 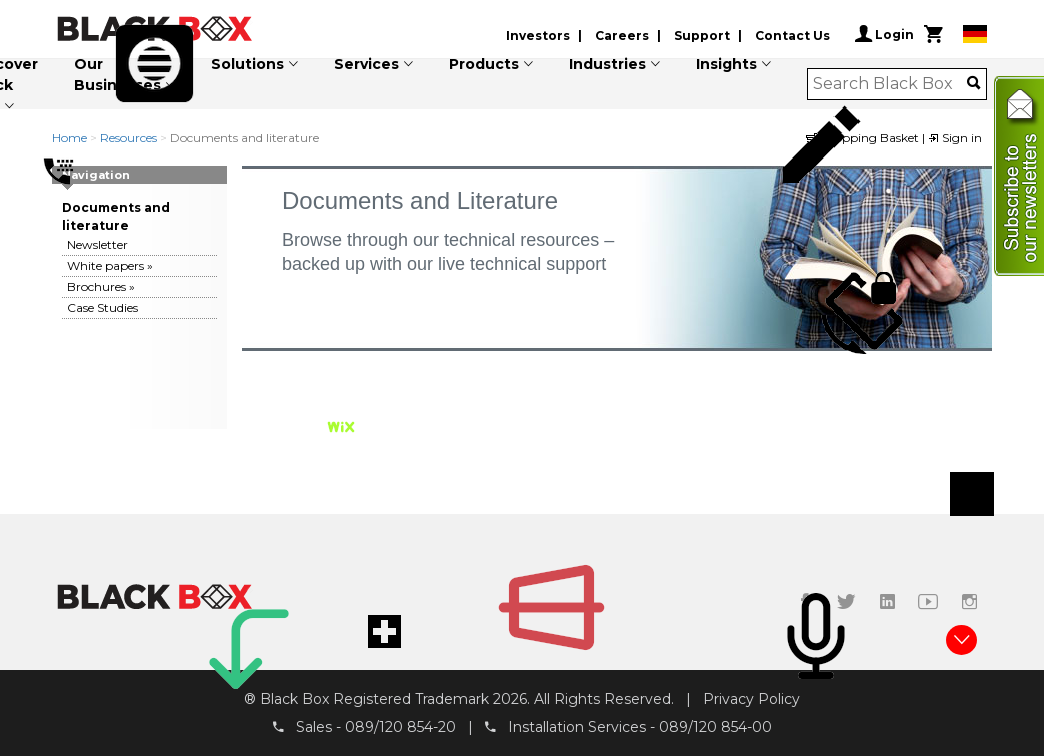 What do you see at coordinates (154, 63) in the screenshot?
I see `access climate control settings` at bounding box center [154, 63].